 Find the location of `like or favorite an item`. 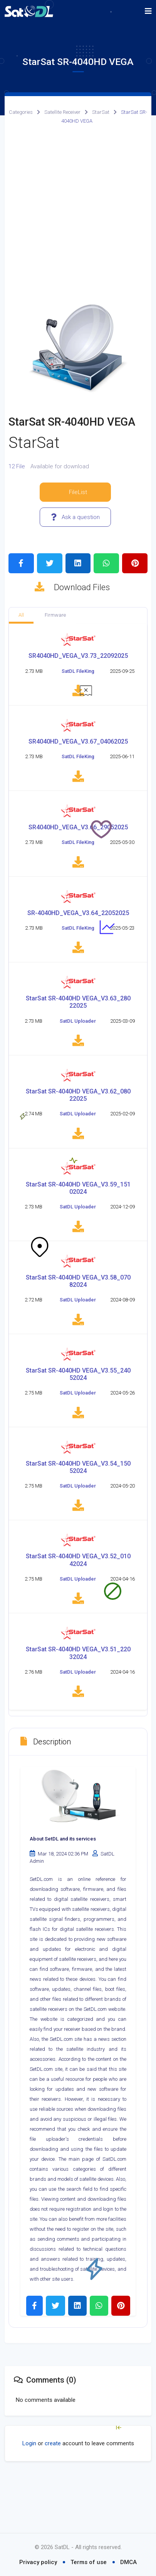

like or favorite an item is located at coordinates (101, 829).